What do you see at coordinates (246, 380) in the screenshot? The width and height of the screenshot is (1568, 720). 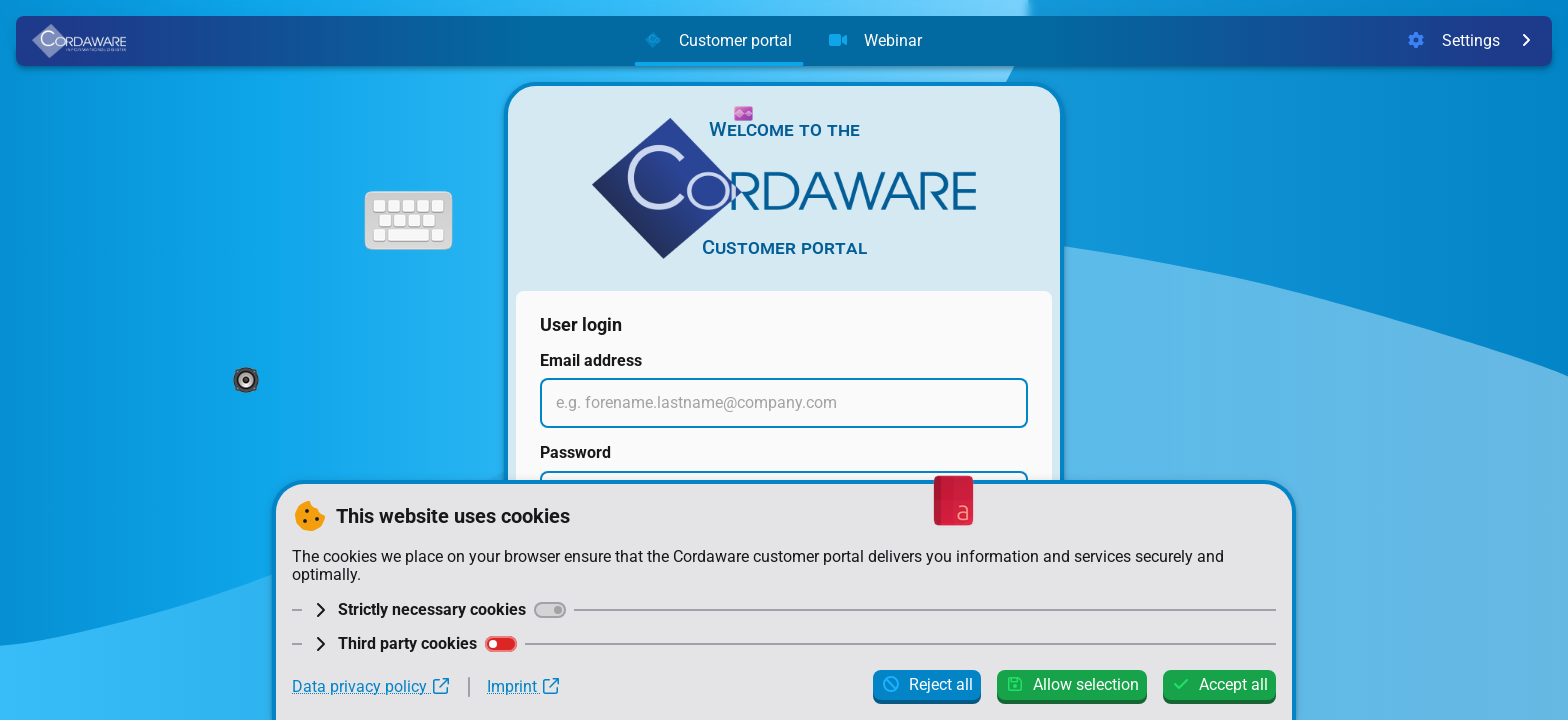 I see `adjust speaker or audio output settings` at bounding box center [246, 380].